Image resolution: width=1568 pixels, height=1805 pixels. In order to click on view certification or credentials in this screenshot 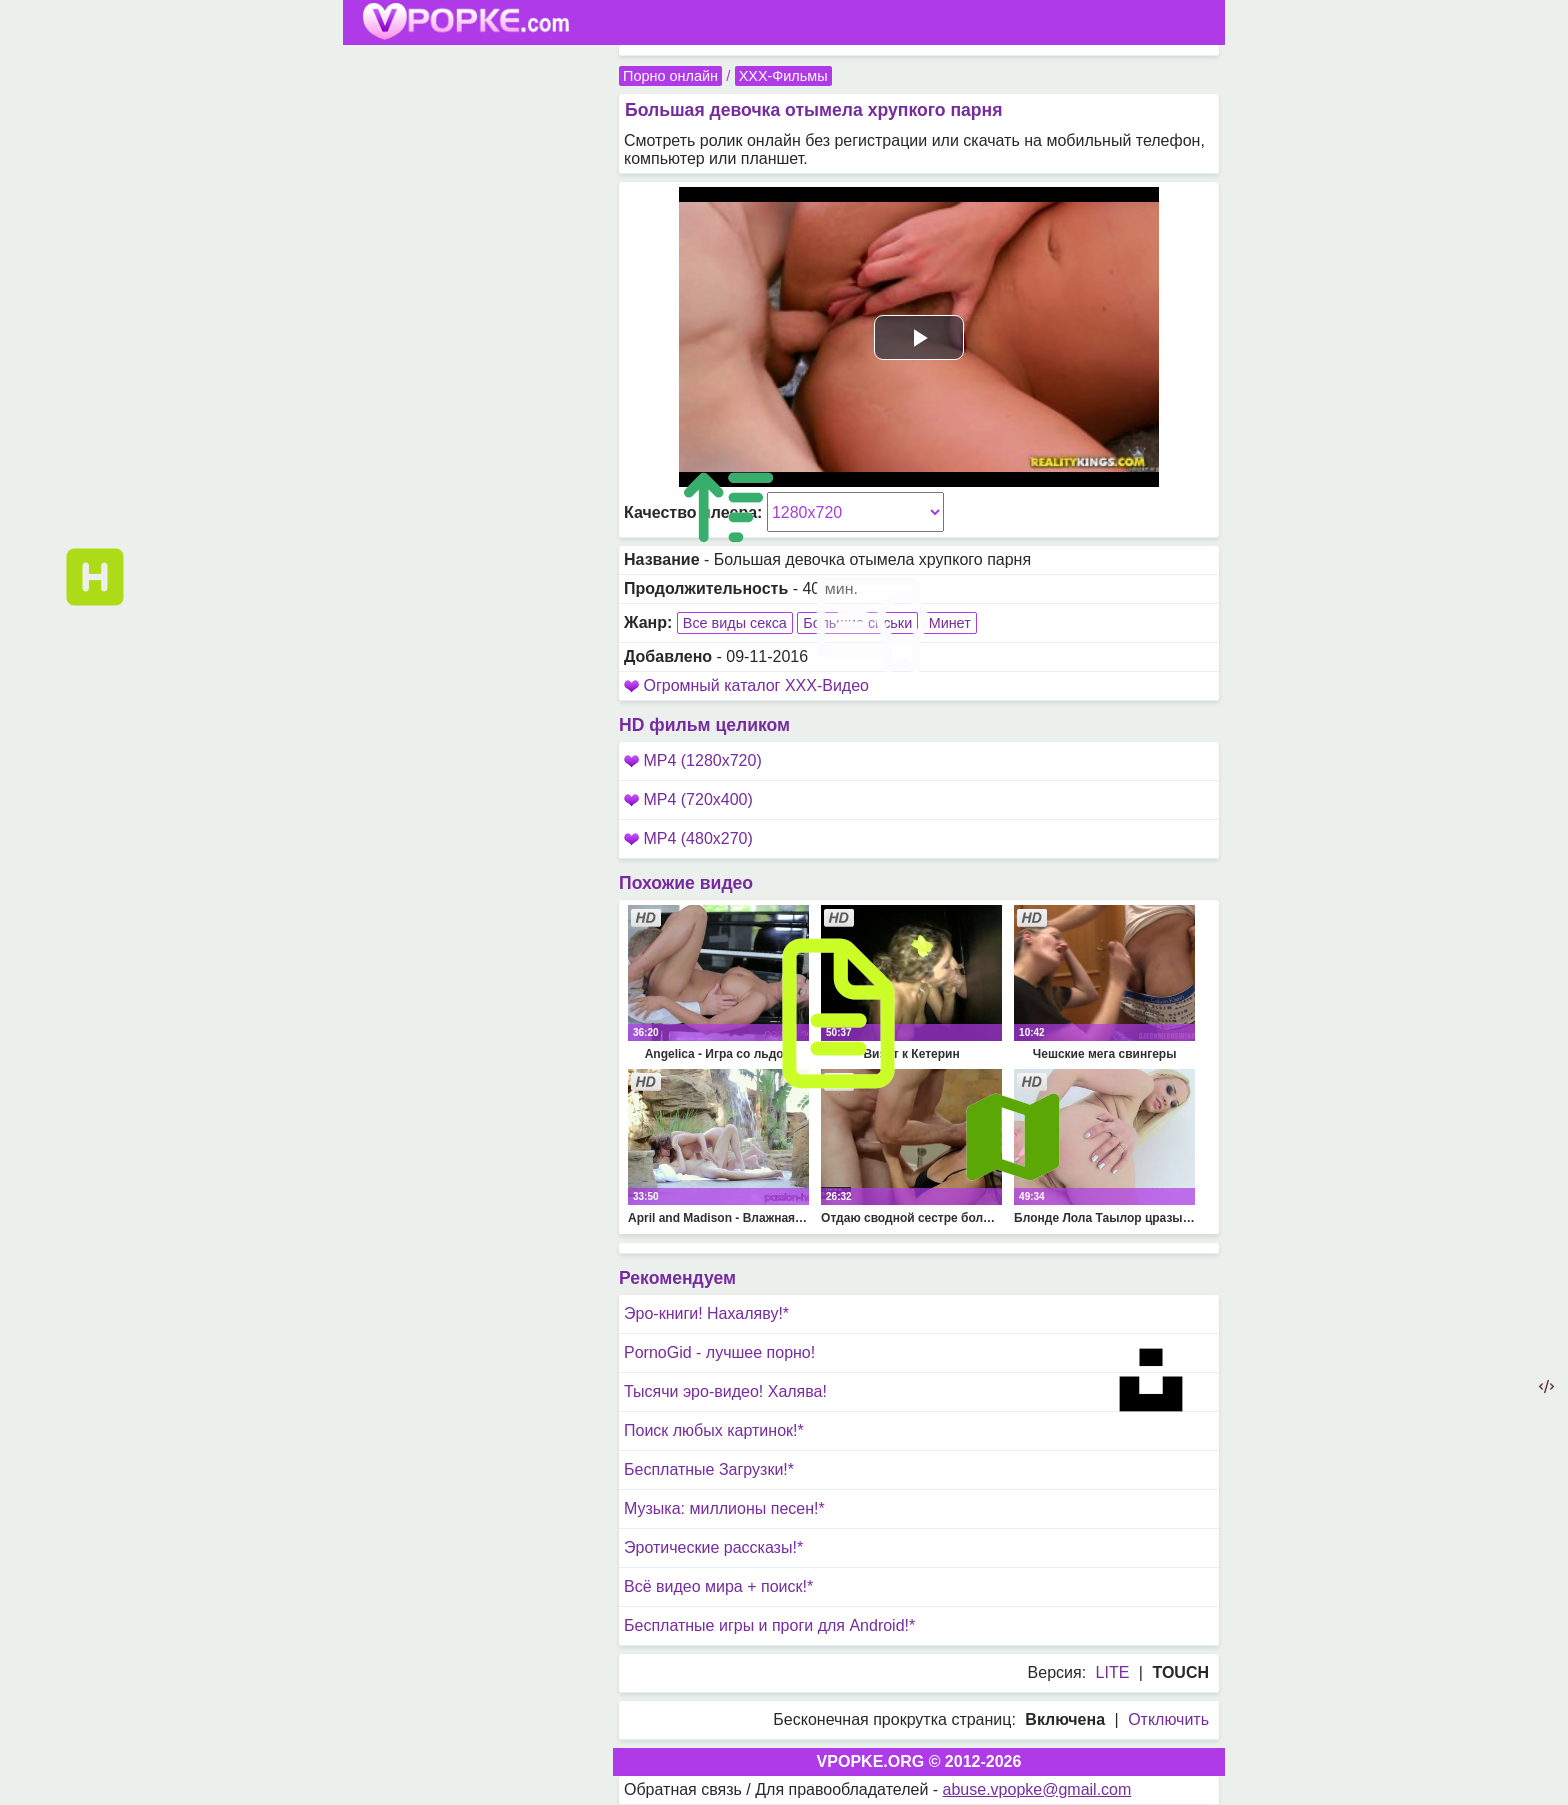, I will do `click(868, 621)`.